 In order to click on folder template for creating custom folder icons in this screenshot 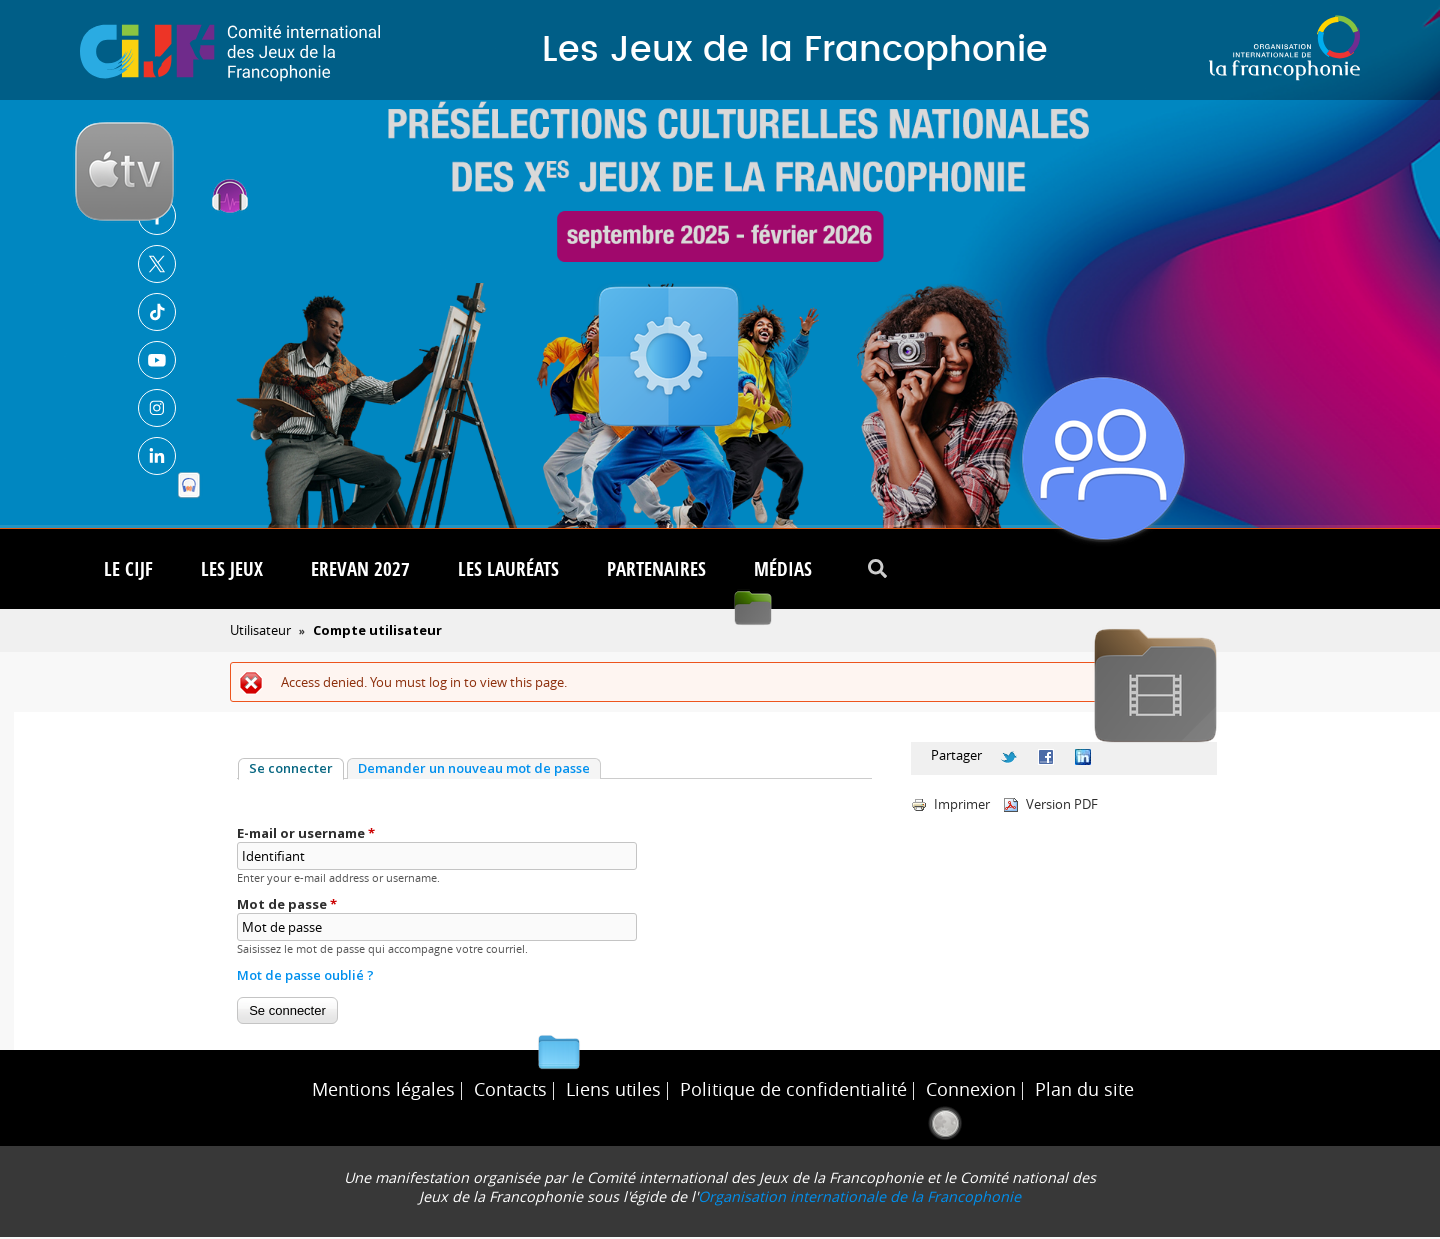, I will do `click(559, 1052)`.